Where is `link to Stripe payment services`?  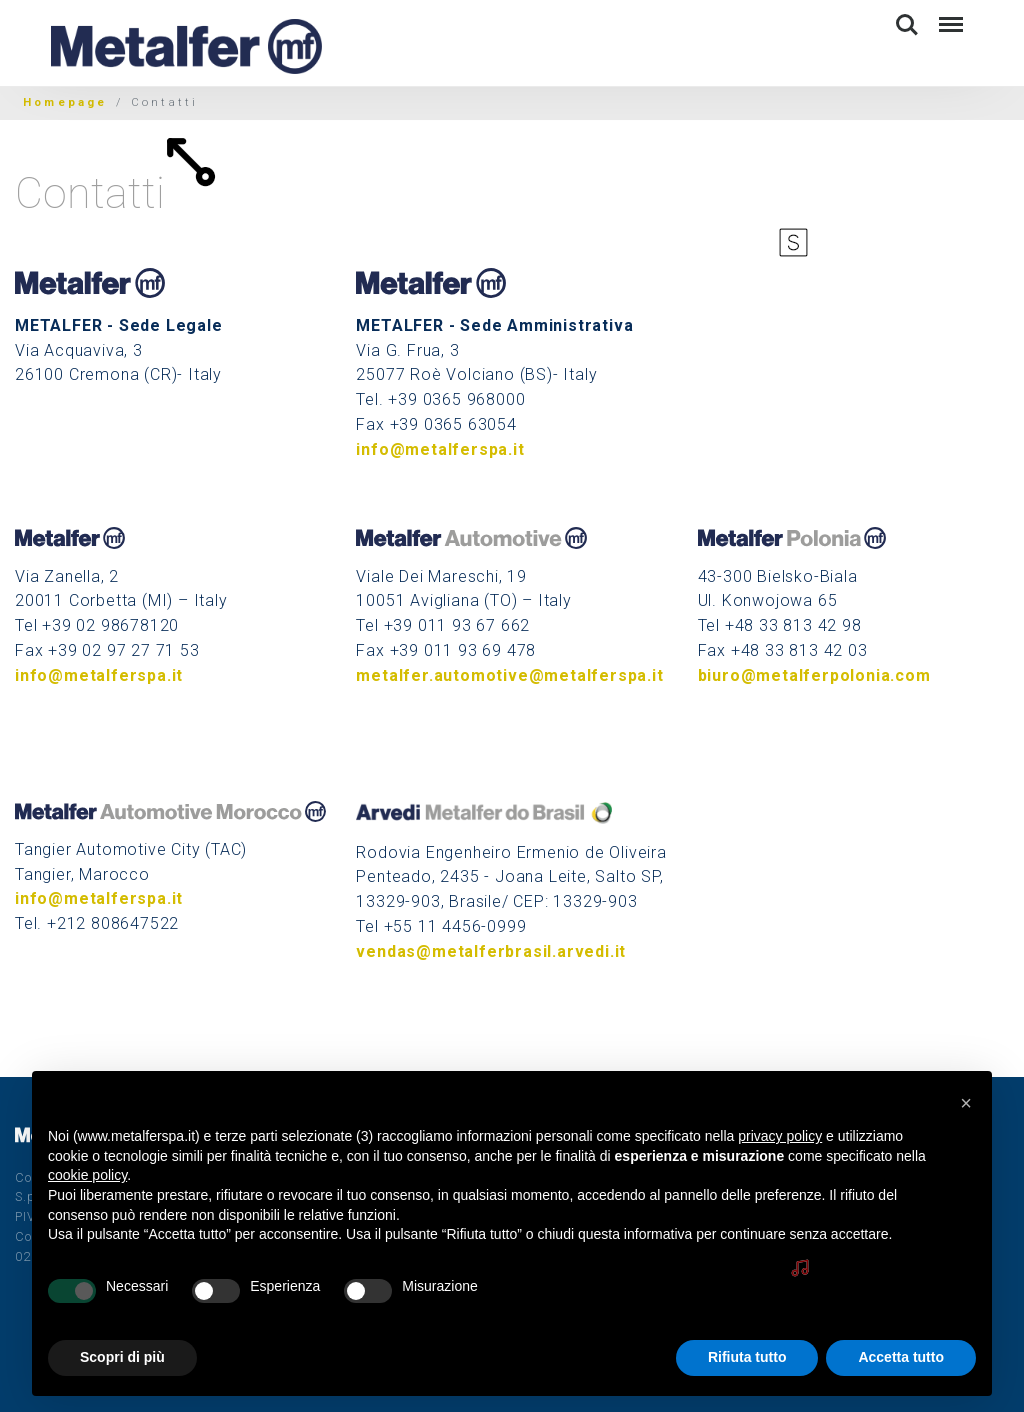 link to Stripe payment services is located at coordinates (793, 242).